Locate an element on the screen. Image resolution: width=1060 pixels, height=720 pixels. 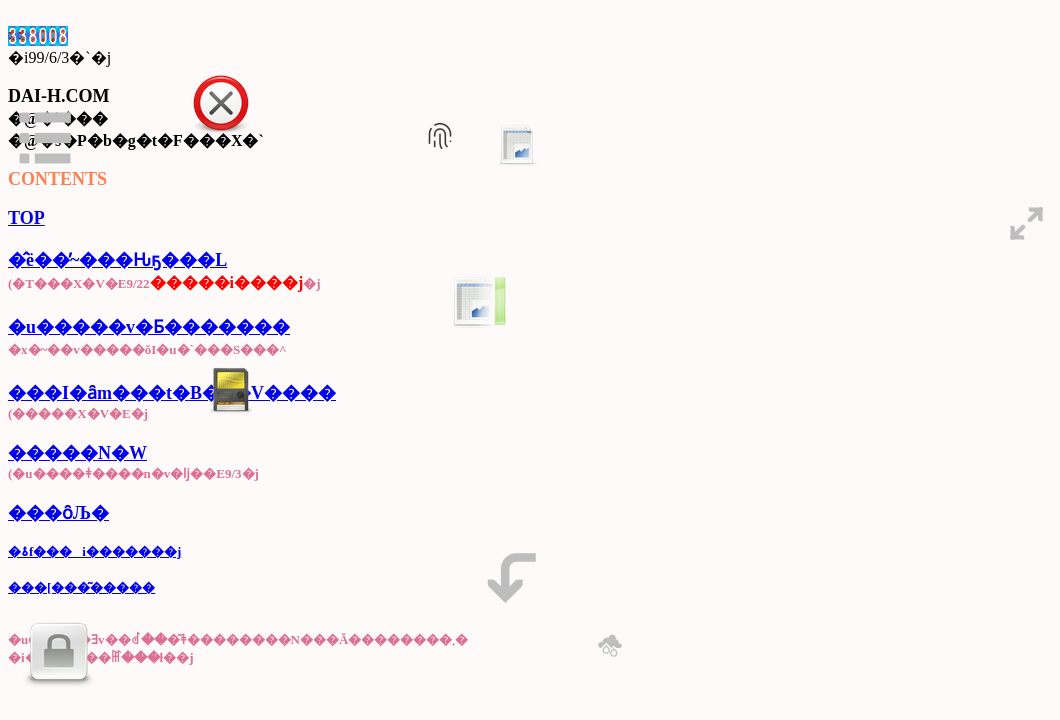
rotate object counterclockwise is located at coordinates (514, 575).